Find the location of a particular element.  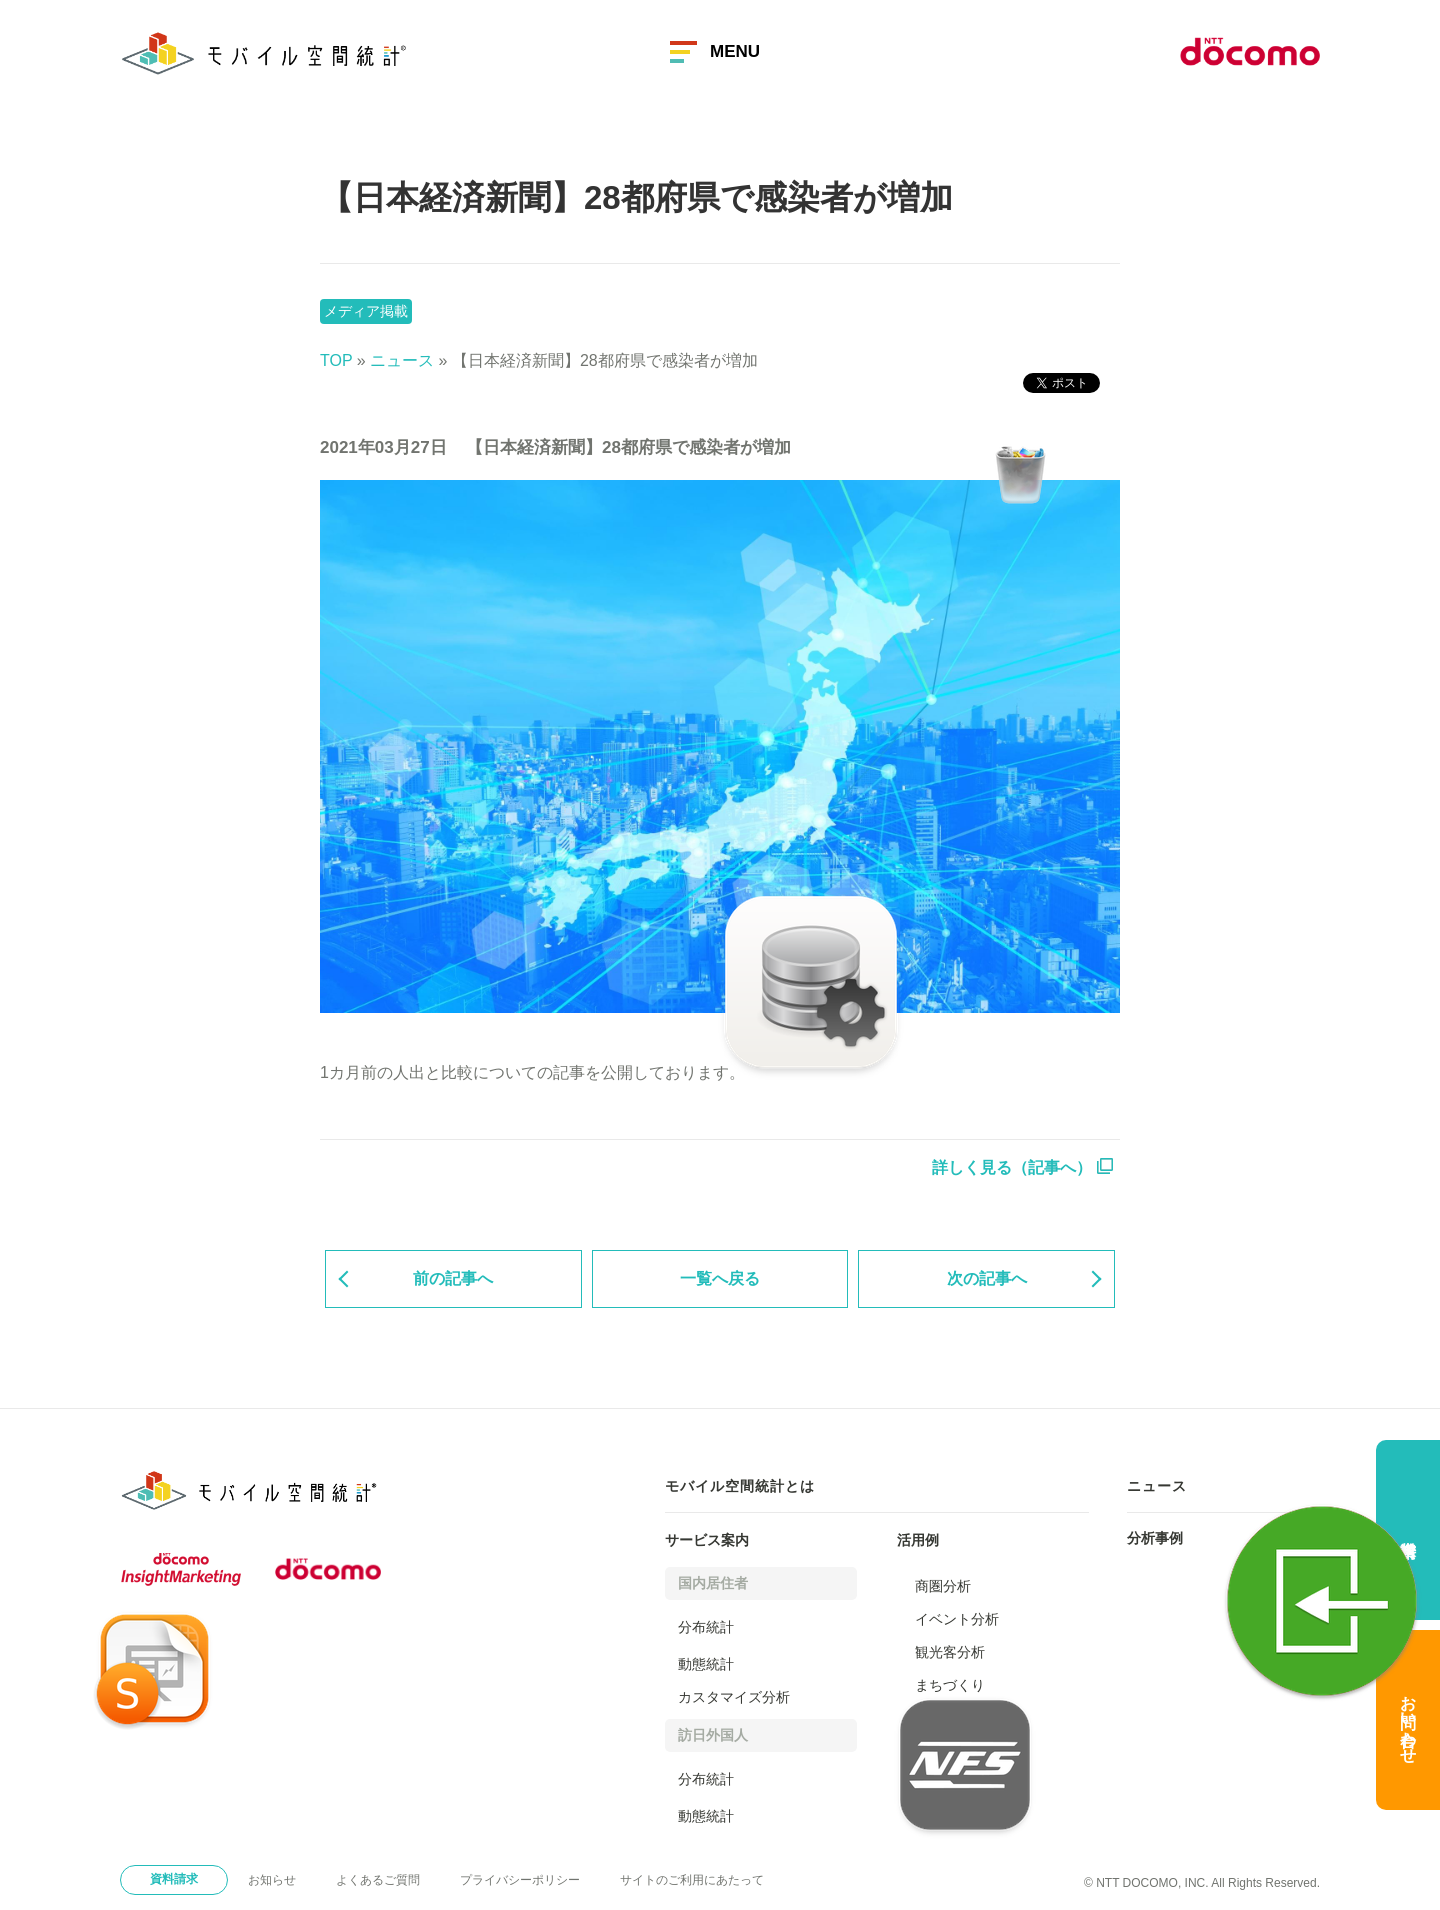

trash bin containing deleted items is located at coordinates (1020, 475).